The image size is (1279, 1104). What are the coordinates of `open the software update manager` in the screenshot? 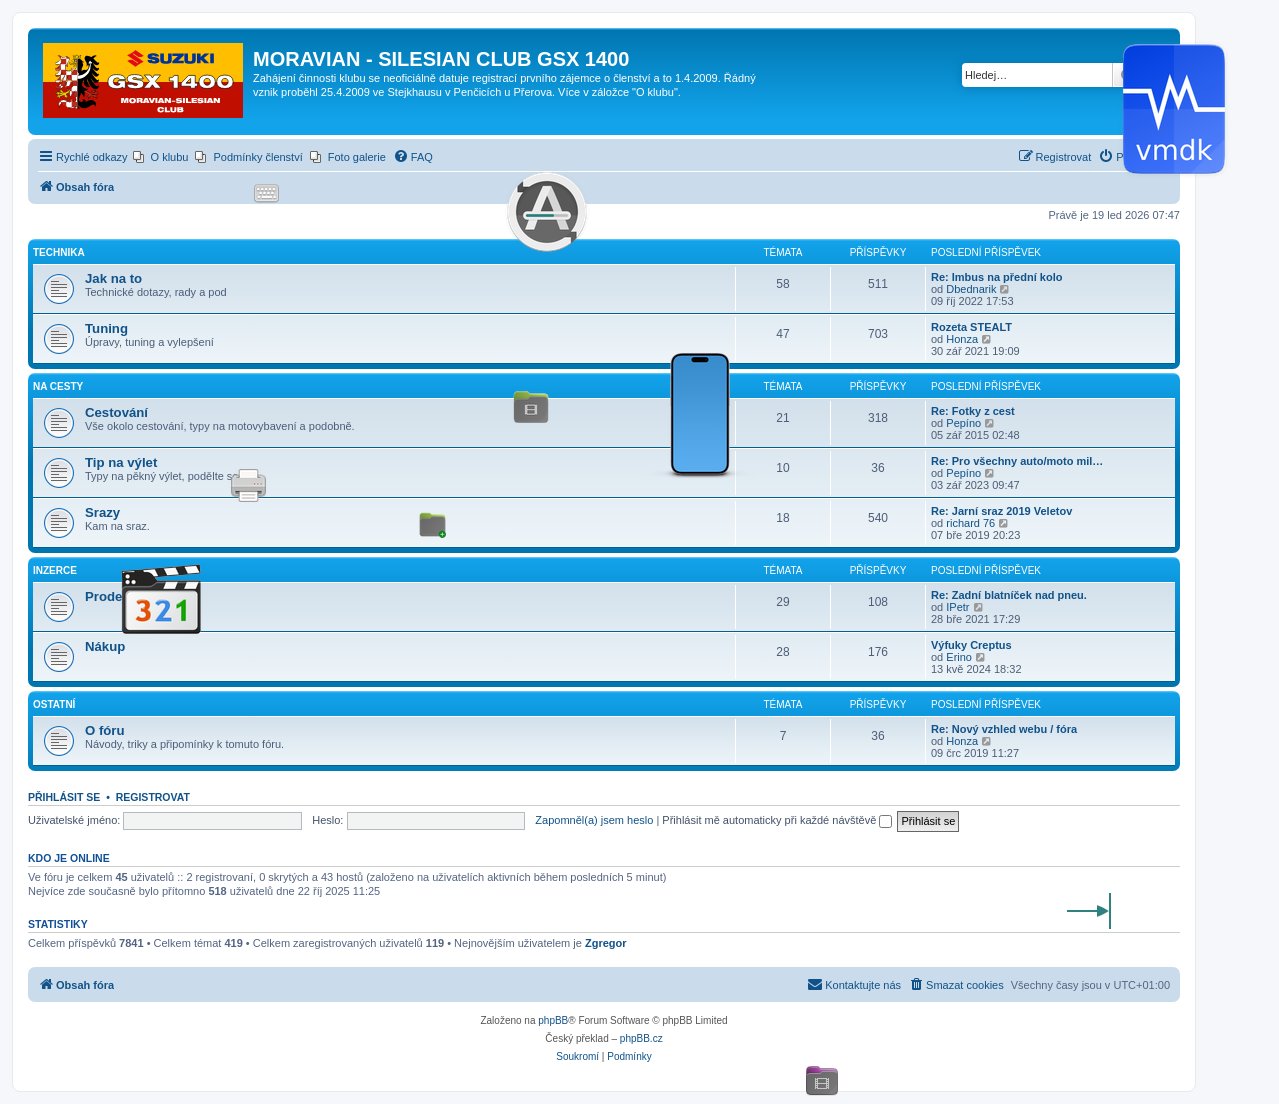 It's located at (547, 212).